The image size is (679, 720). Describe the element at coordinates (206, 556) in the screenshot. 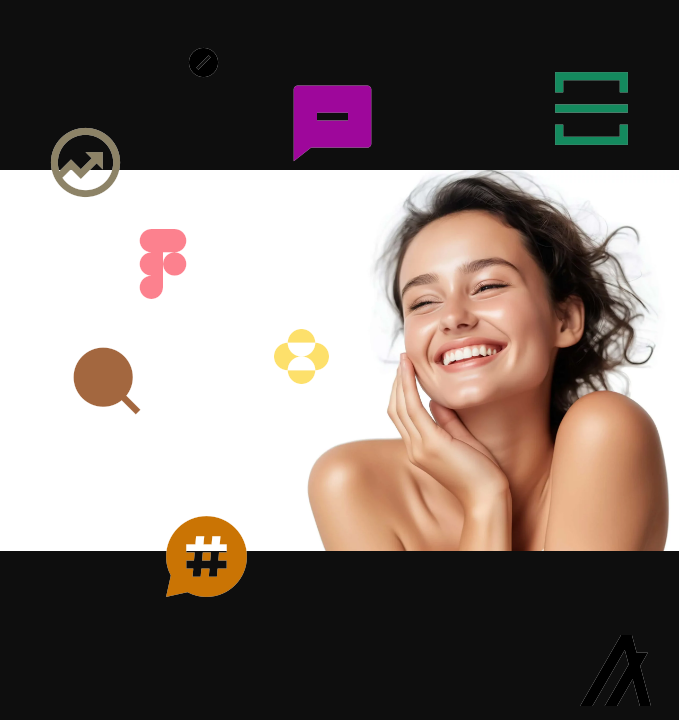

I see `open a chat channel or thread` at that location.